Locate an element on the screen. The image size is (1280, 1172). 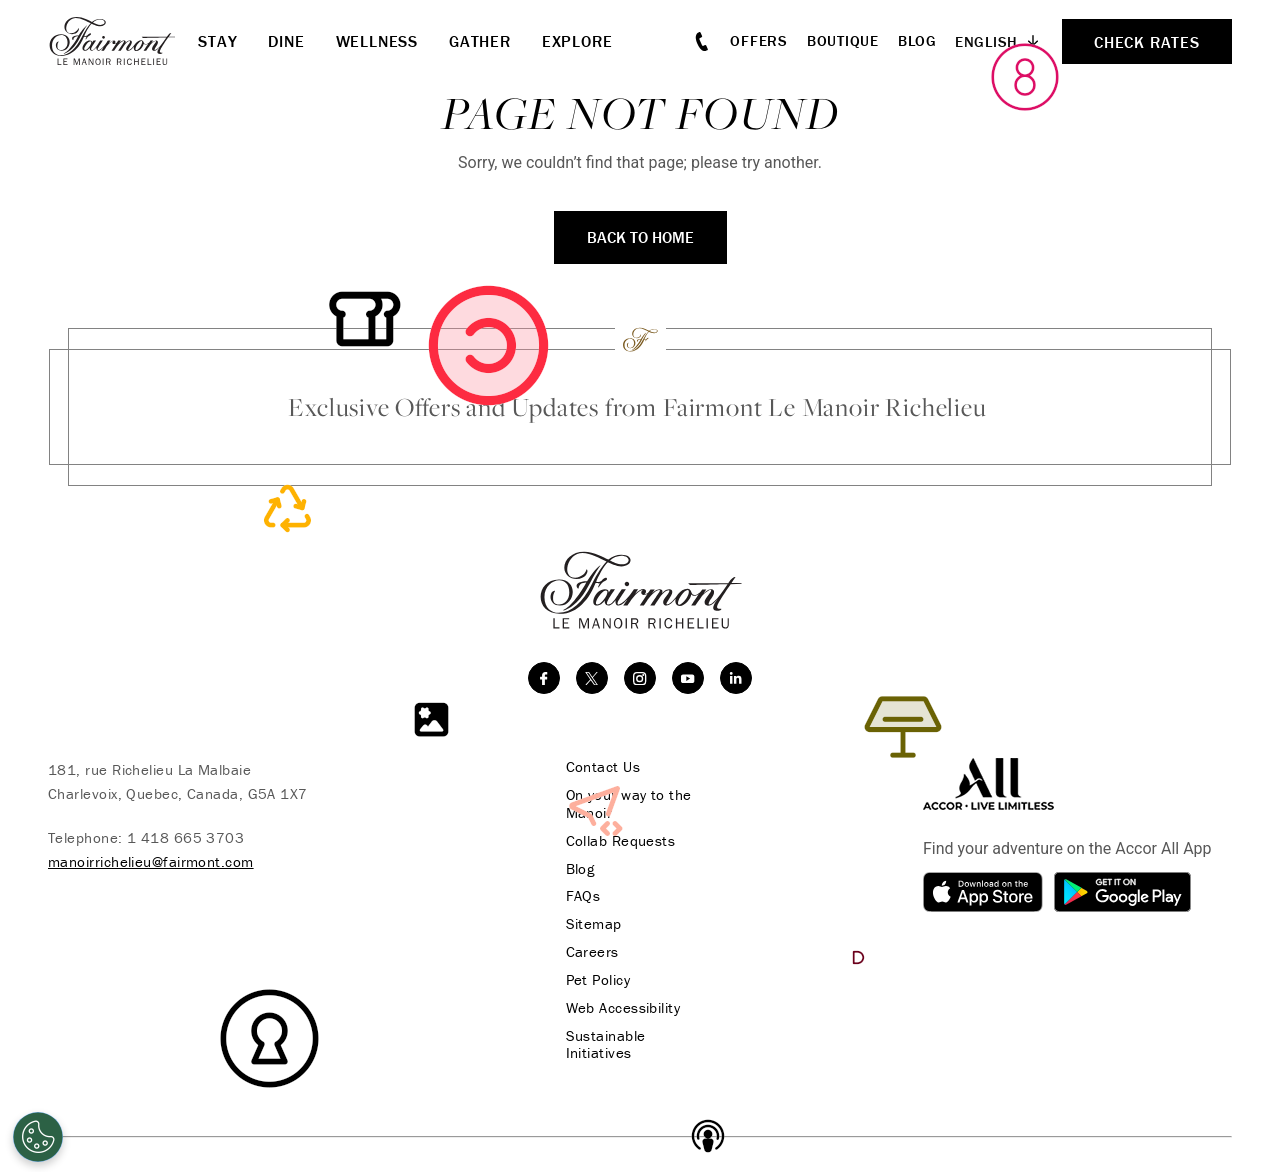
indicates step 8 in a multi-step process is located at coordinates (1025, 77).